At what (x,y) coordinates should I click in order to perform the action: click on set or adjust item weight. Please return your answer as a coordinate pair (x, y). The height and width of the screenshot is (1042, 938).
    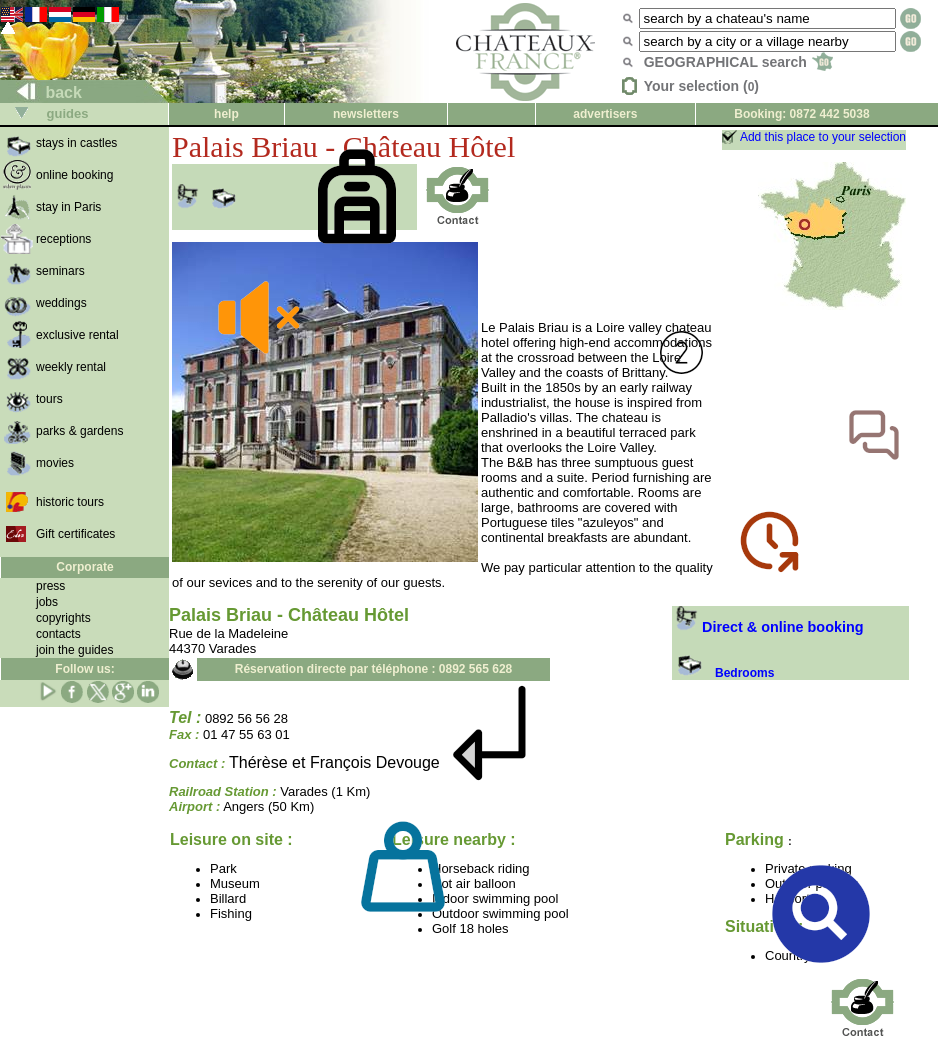
    Looking at the image, I should click on (403, 869).